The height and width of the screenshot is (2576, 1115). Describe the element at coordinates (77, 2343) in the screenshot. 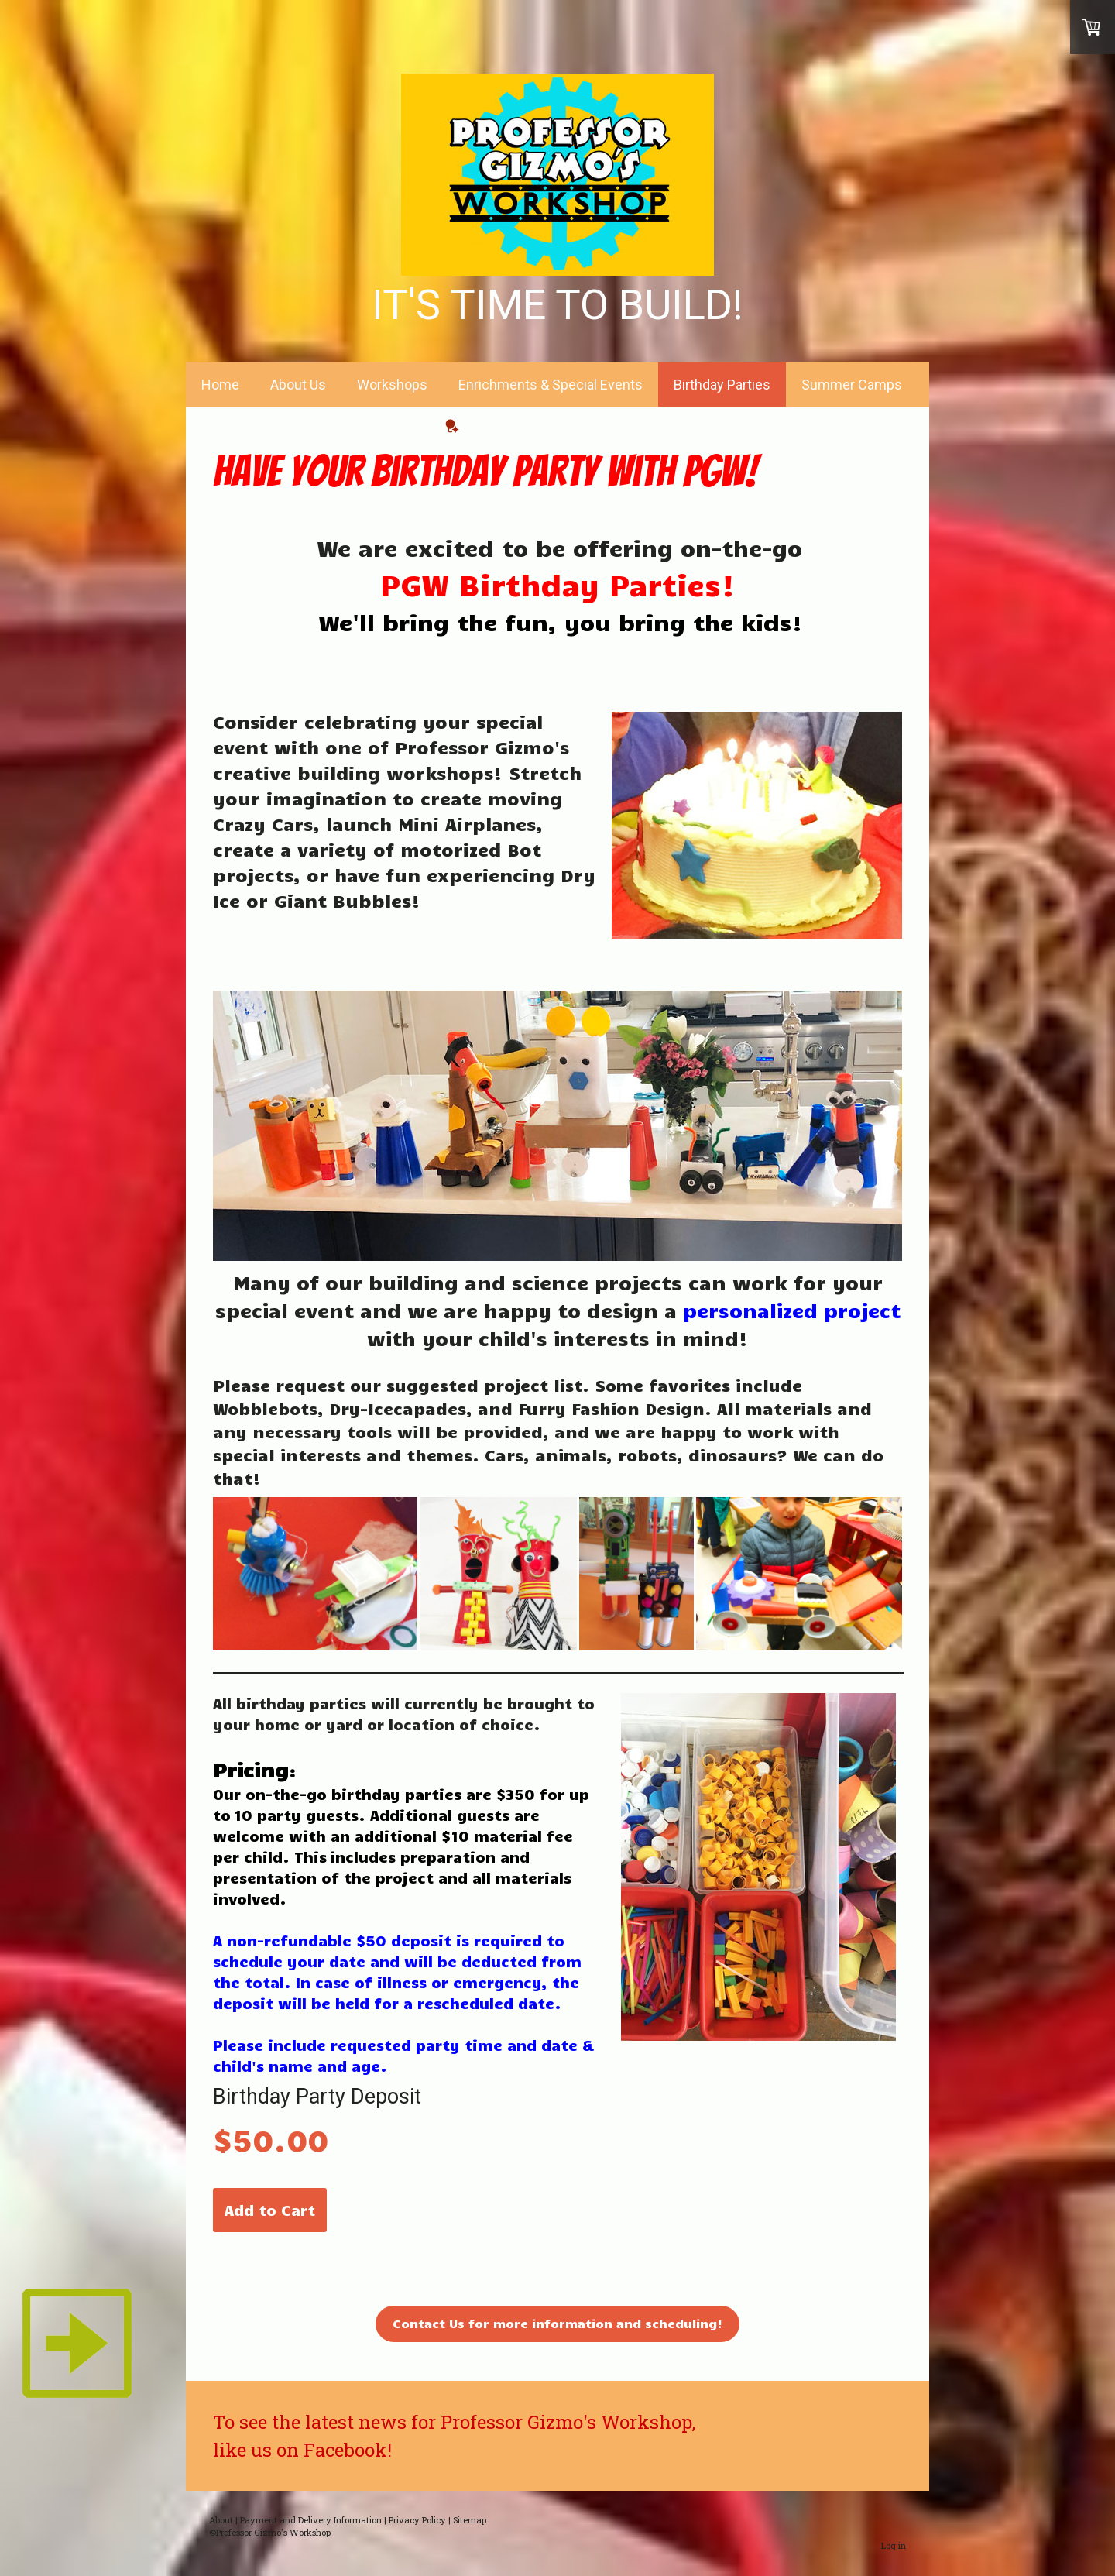

I see `indicates a file has been renamed in version control` at that location.